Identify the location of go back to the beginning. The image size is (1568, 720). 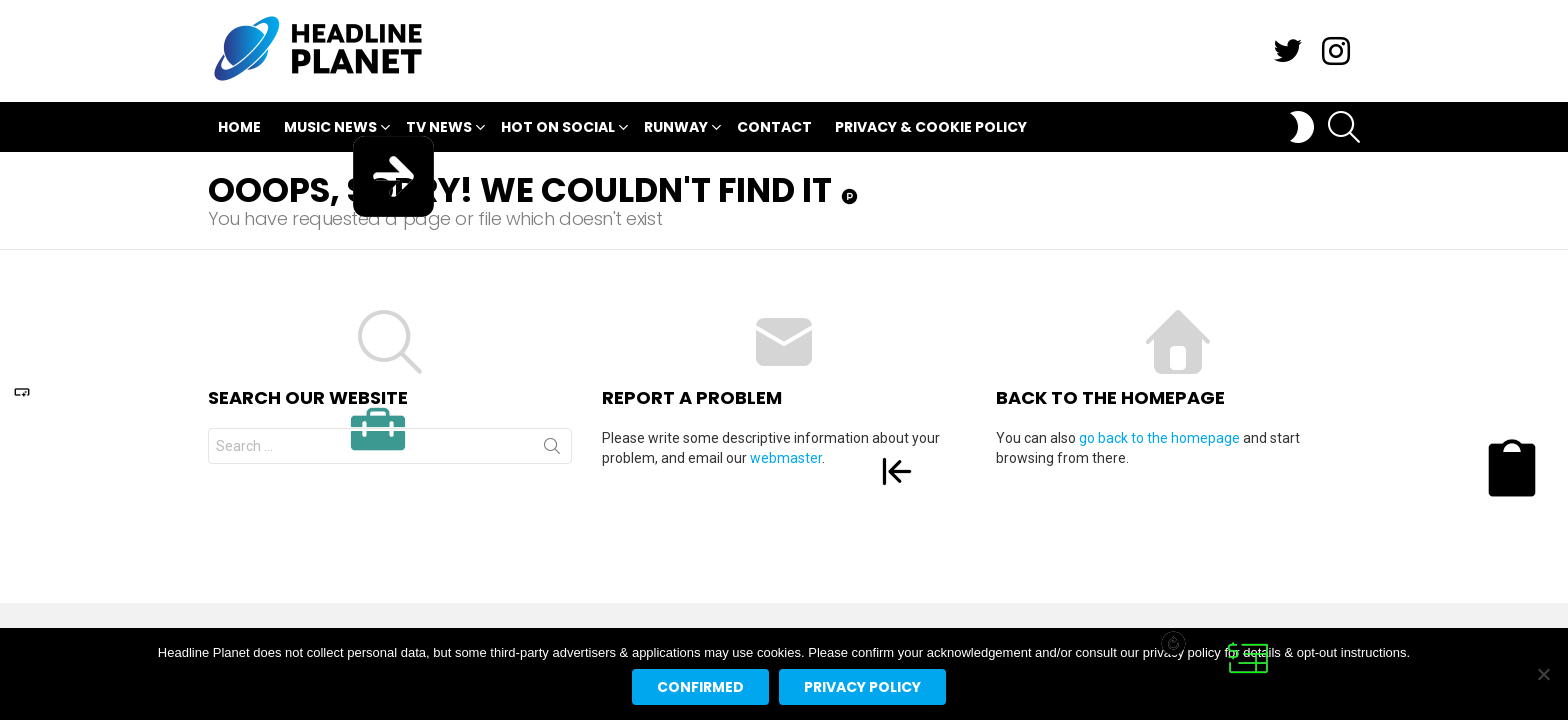
(896, 471).